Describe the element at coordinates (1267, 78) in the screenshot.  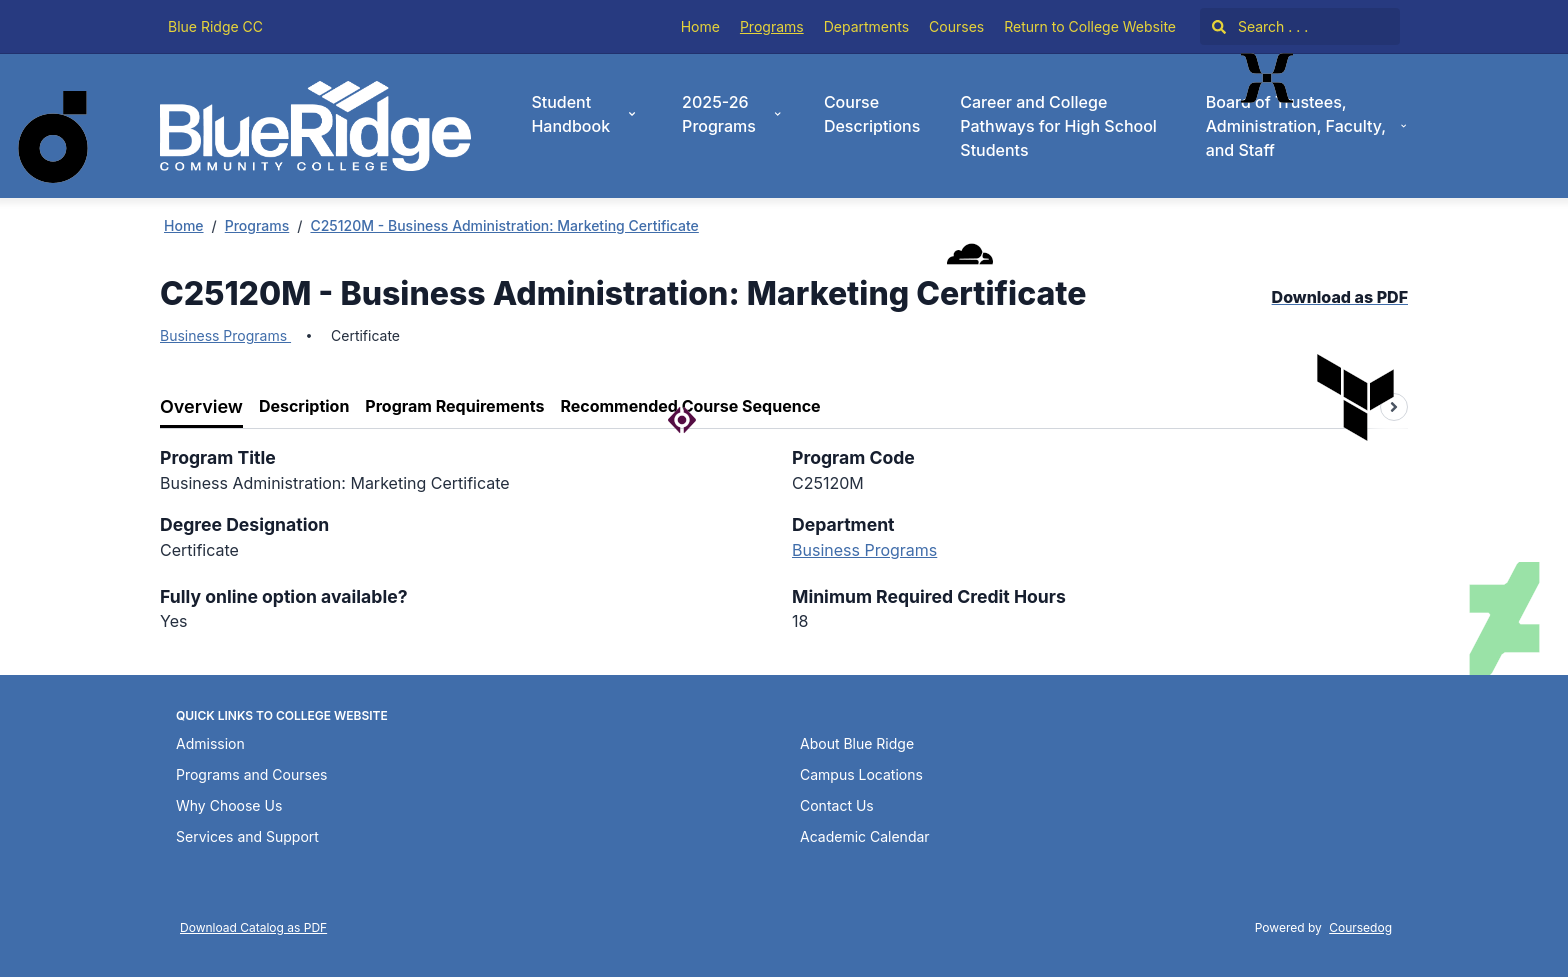
I see `mixpanel logo` at that location.